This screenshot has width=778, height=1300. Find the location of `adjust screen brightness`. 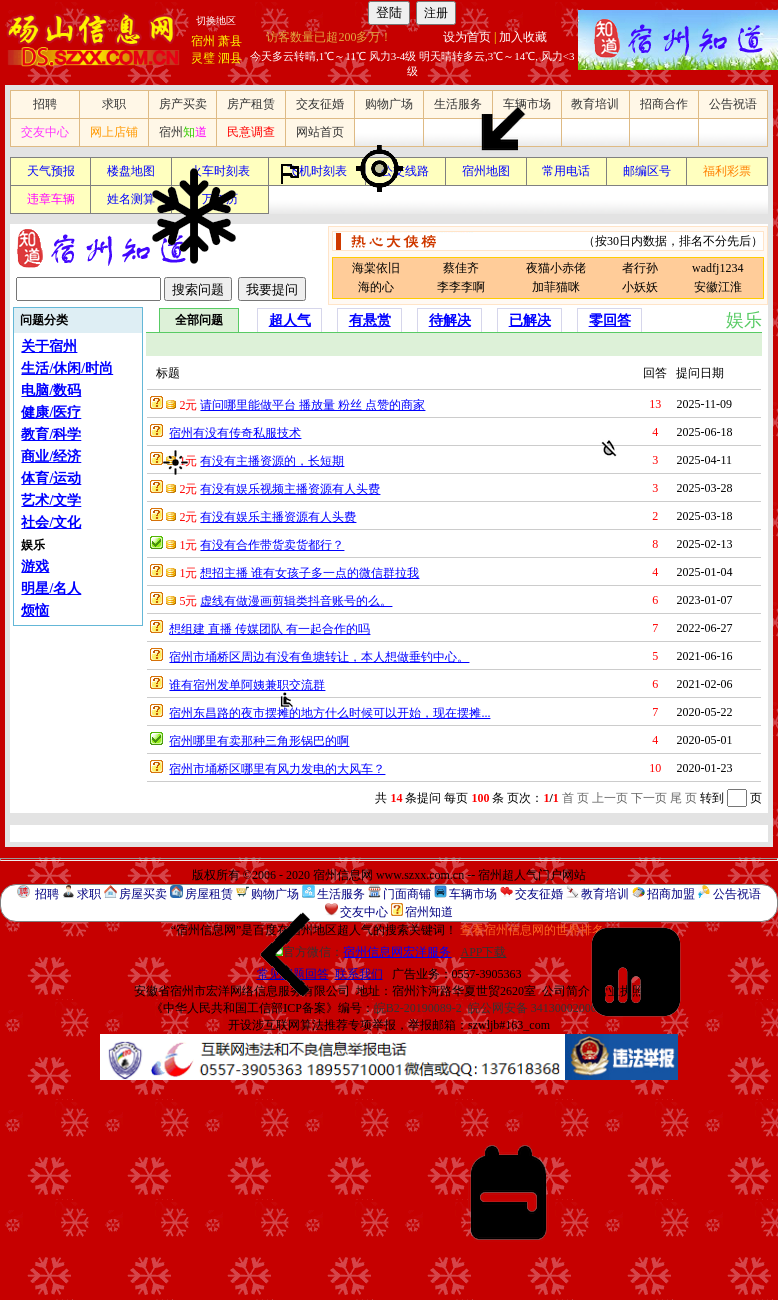

adjust screen brightness is located at coordinates (175, 462).